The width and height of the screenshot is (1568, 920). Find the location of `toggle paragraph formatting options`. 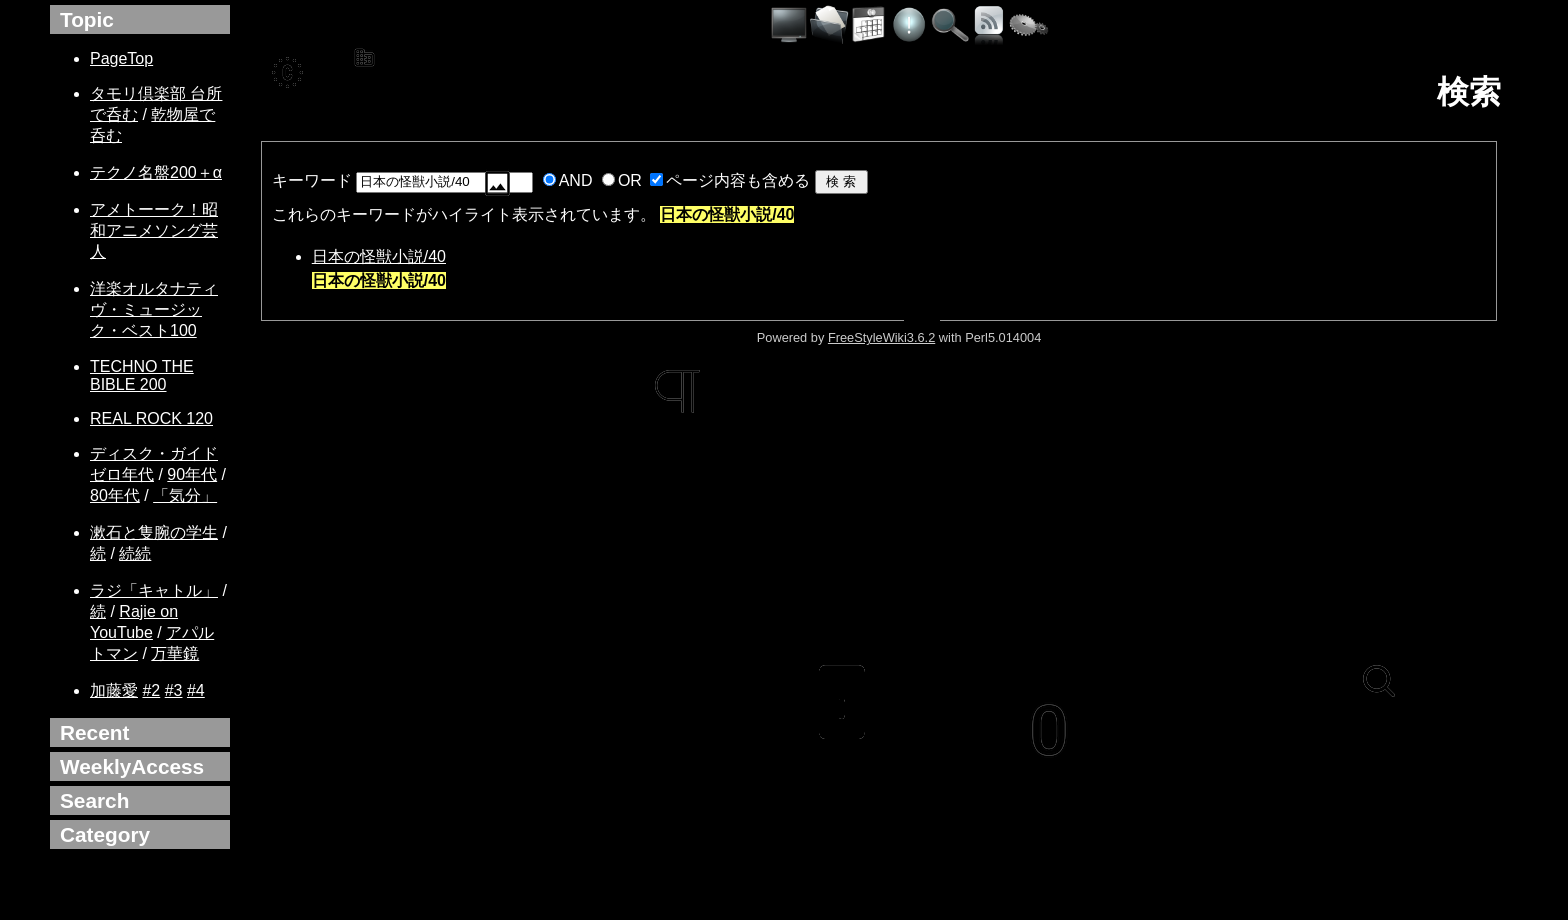

toggle paragraph formatting options is located at coordinates (678, 391).